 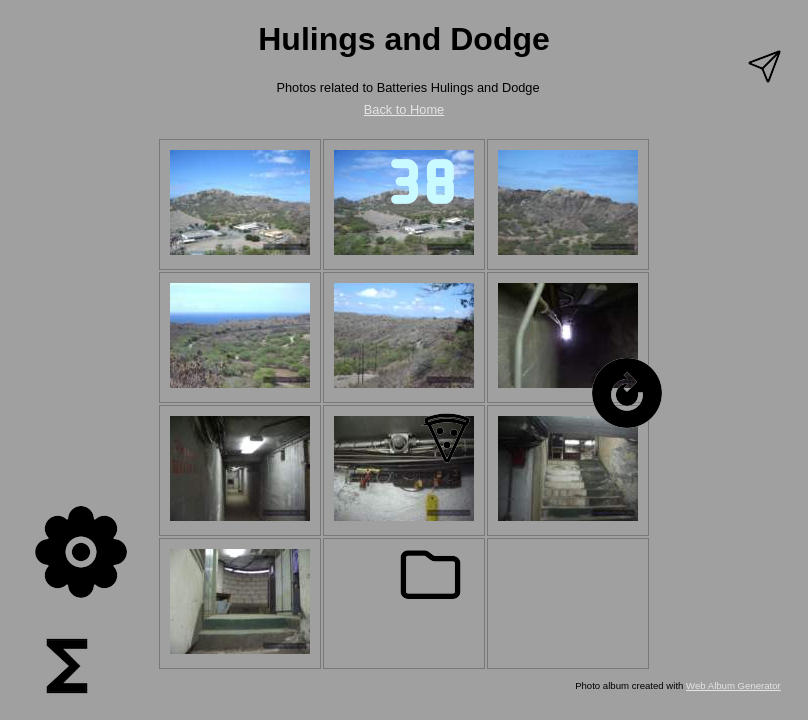 What do you see at coordinates (422, 181) in the screenshot?
I see `indicates item number 38 in a list or sequence` at bounding box center [422, 181].